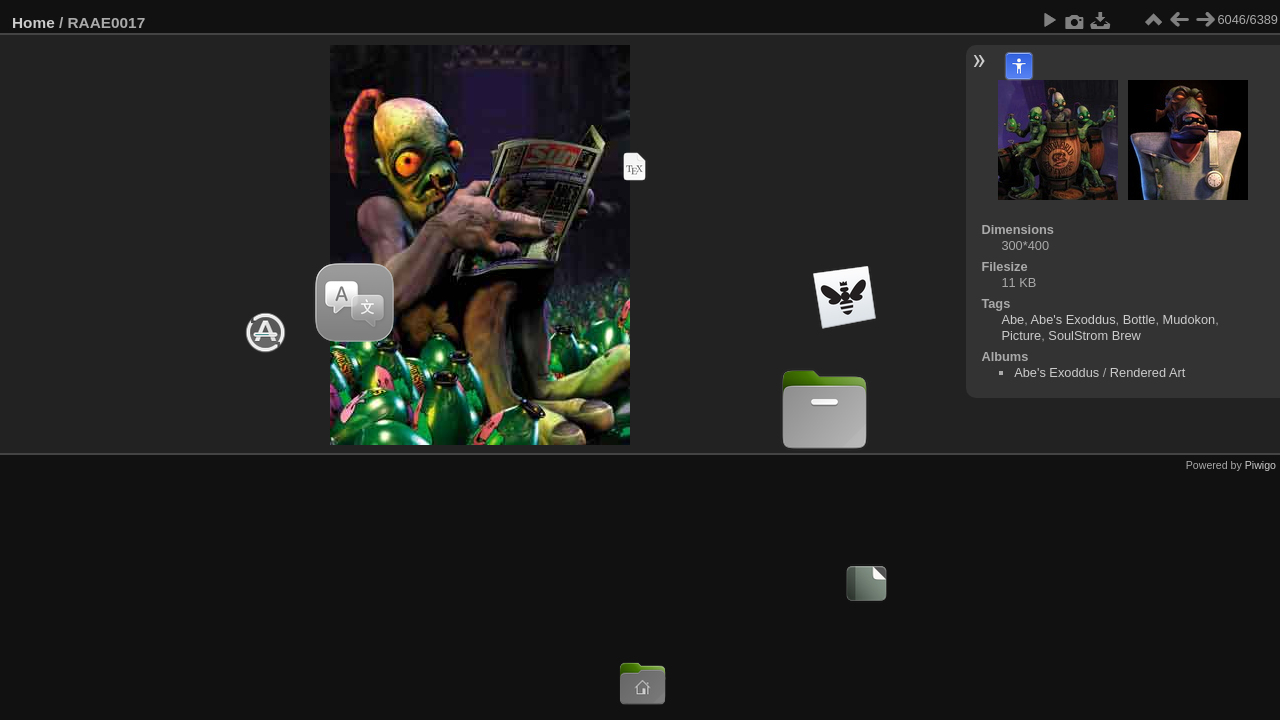  What do you see at coordinates (866, 582) in the screenshot?
I see `change desktop wallpaper settings` at bounding box center [866, 582].